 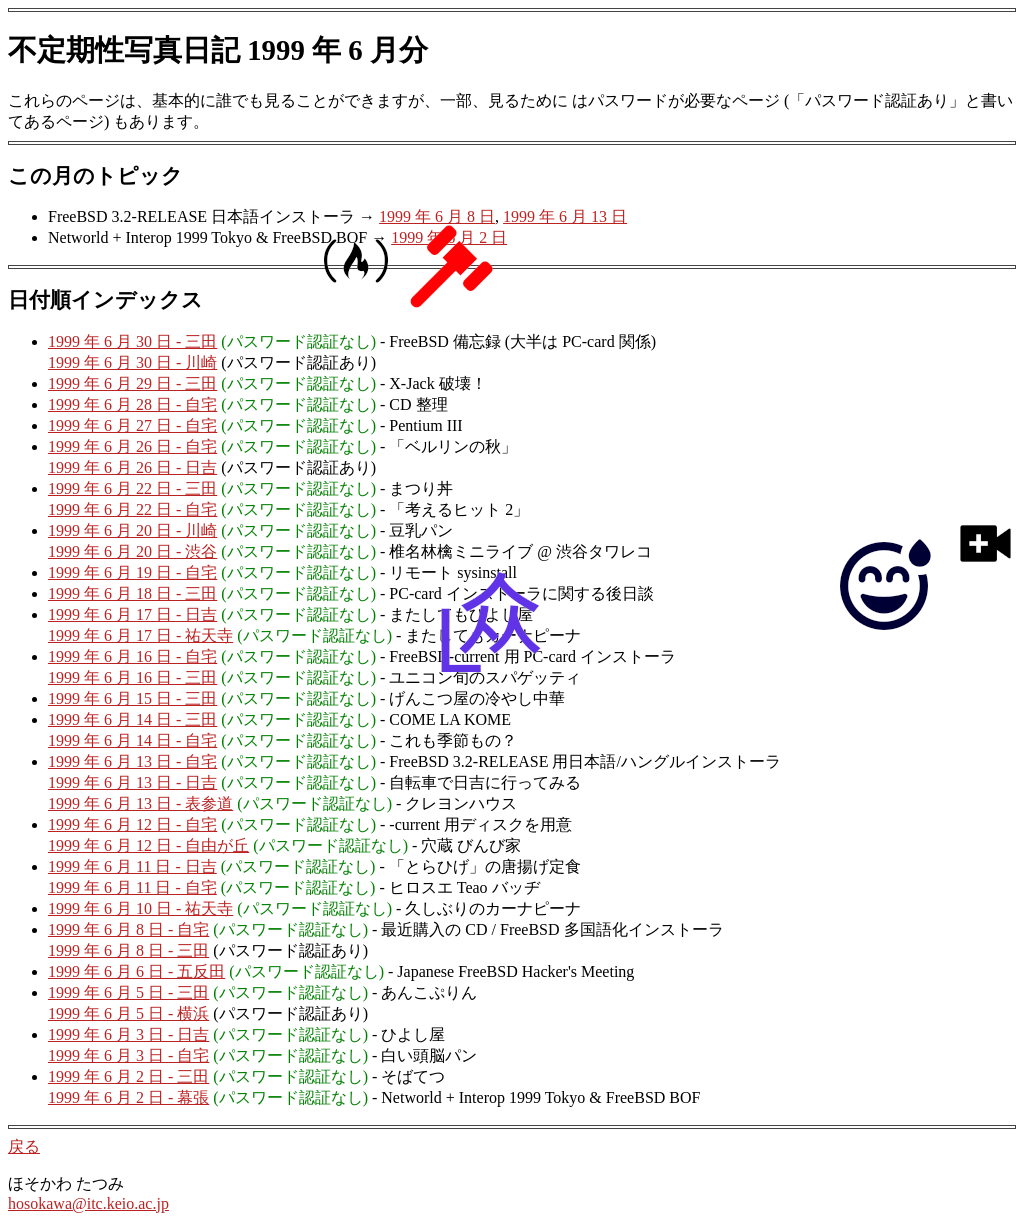 I want to click on react with nervous or relieved laughter, so click(x=884, y=586).